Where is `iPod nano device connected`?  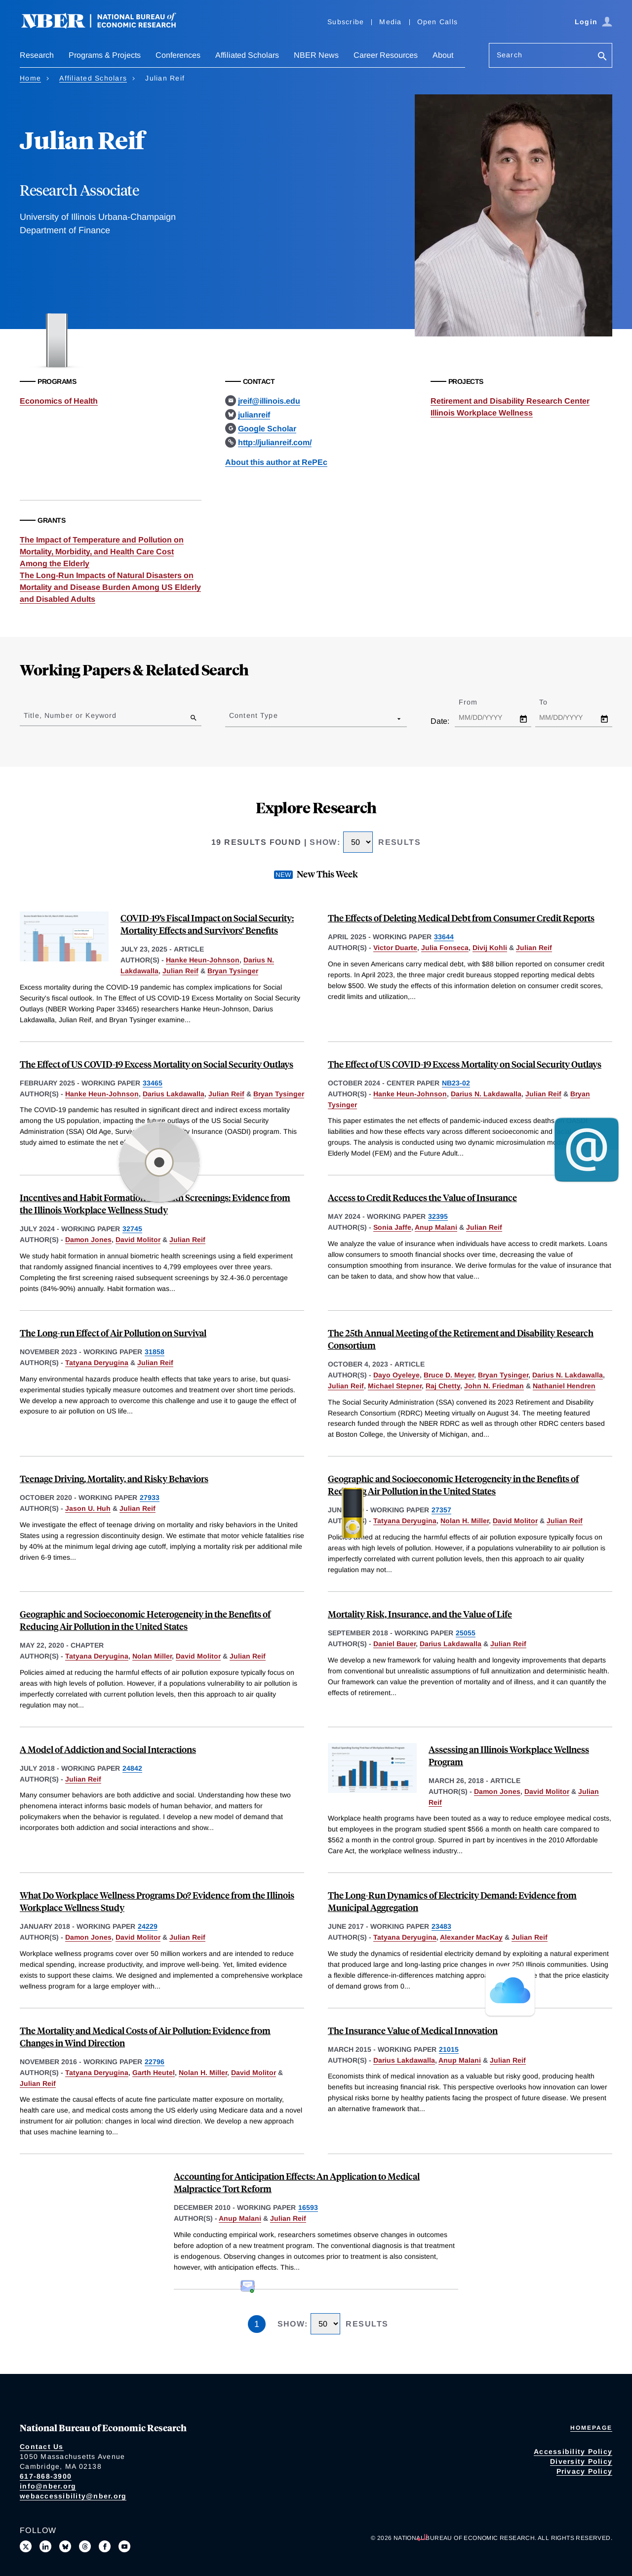
iPod nano device connected is located at coordinates (352, 1513).